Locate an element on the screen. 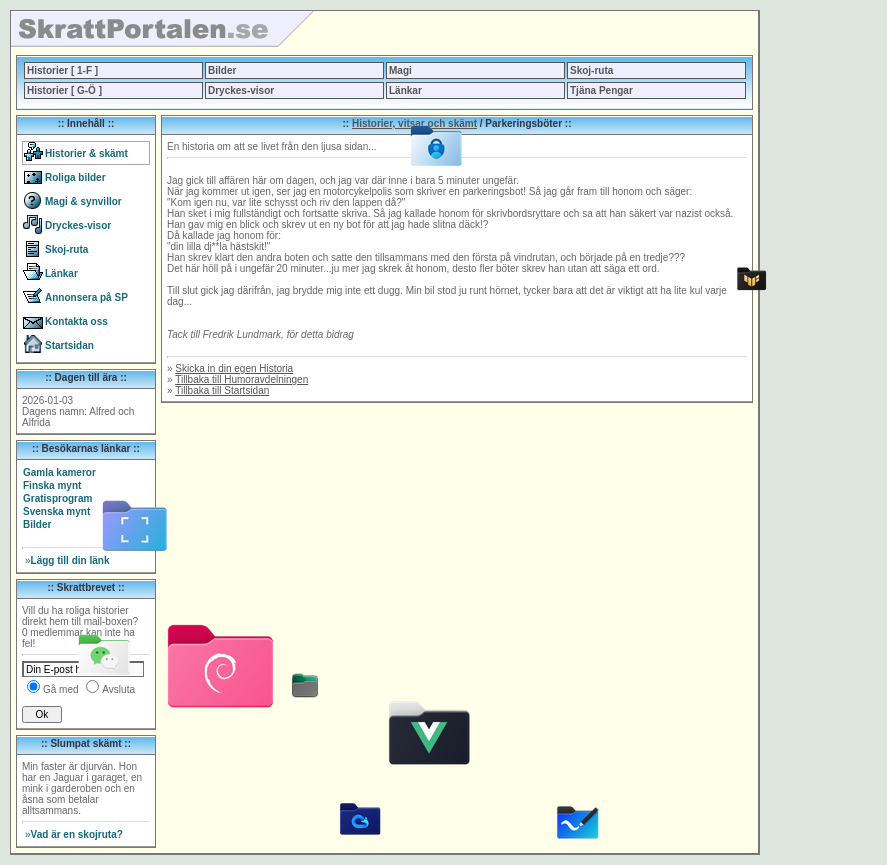  open folder containing vue.js project files is located at coordinates (429, 735).